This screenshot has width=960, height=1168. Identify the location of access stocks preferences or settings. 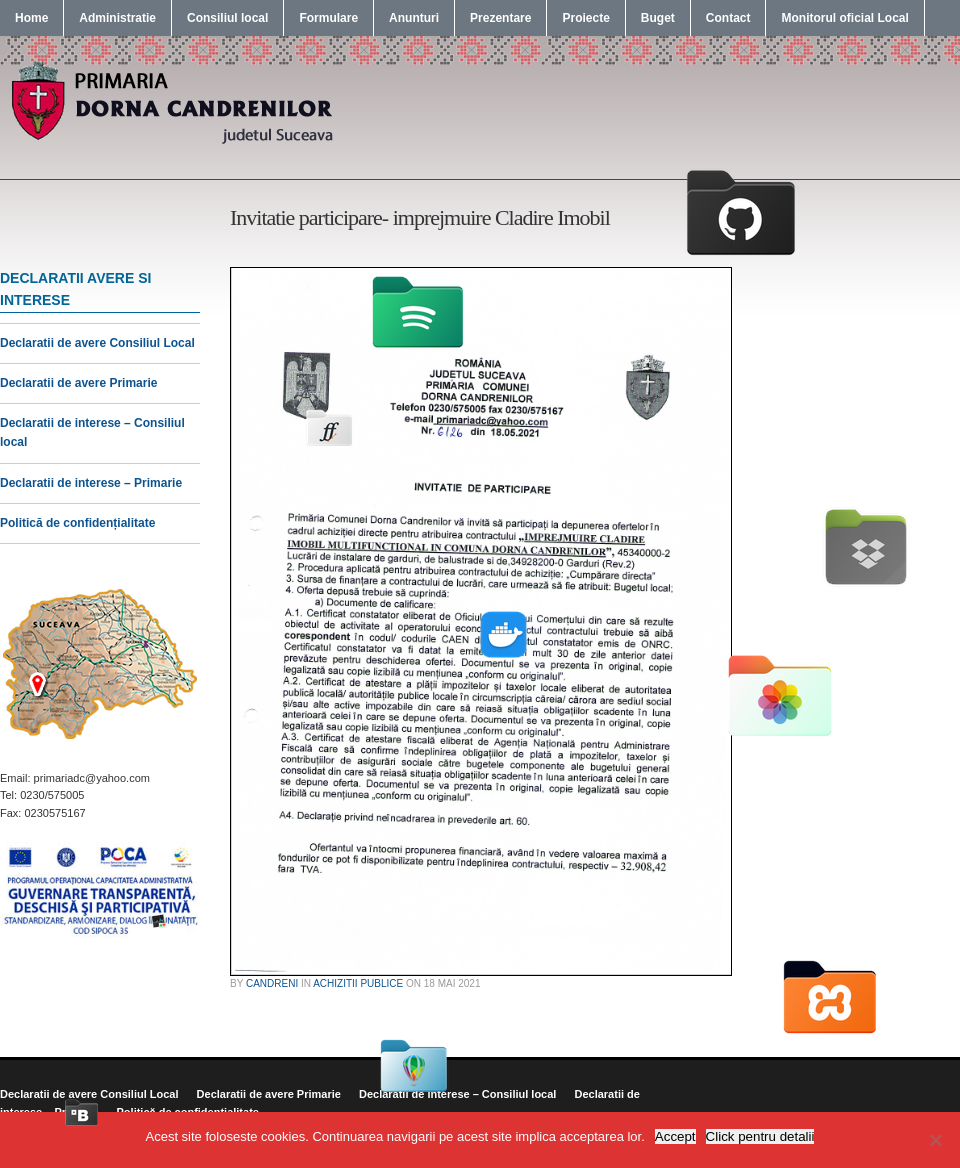
(159, 921).